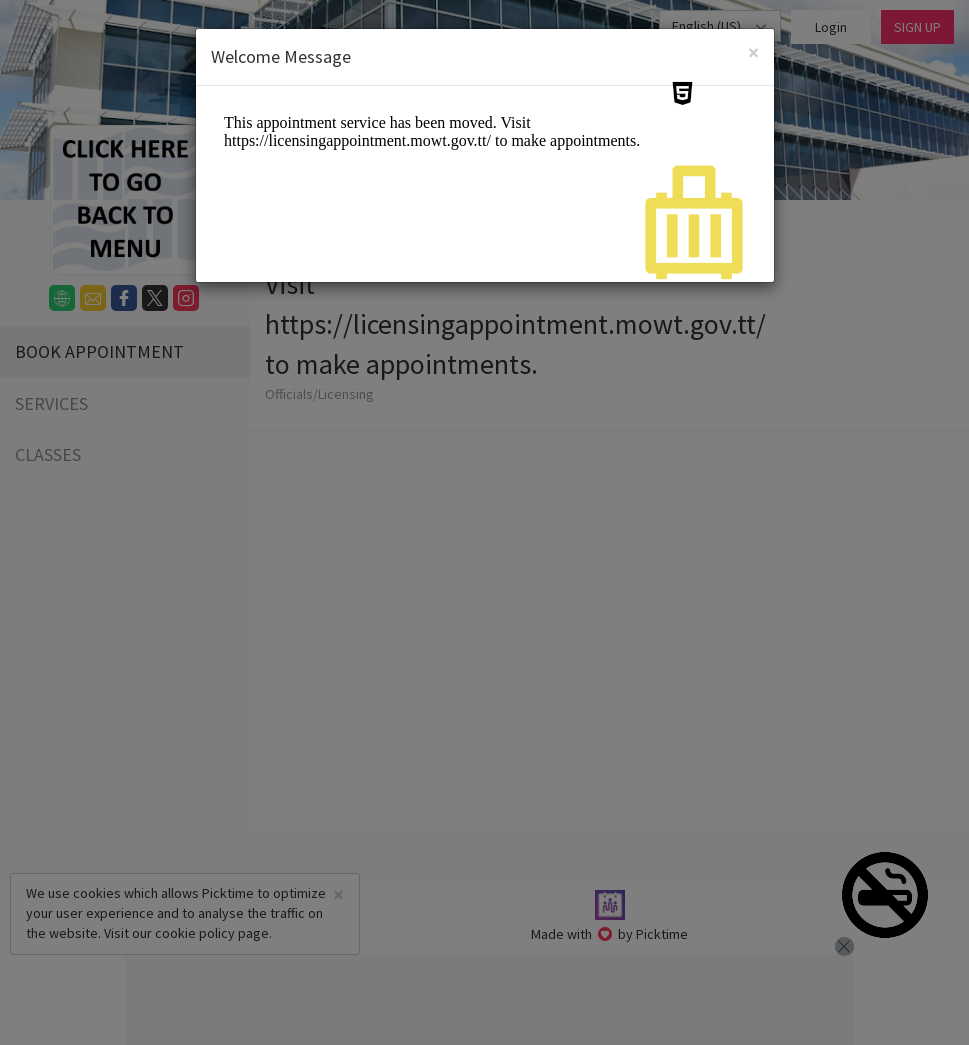 The width and height of the screenshot is (969, 1045). Describe the element at coordinates (885, 895) in the screenshot. I see `indicates a no smoking zone or area` at that location.